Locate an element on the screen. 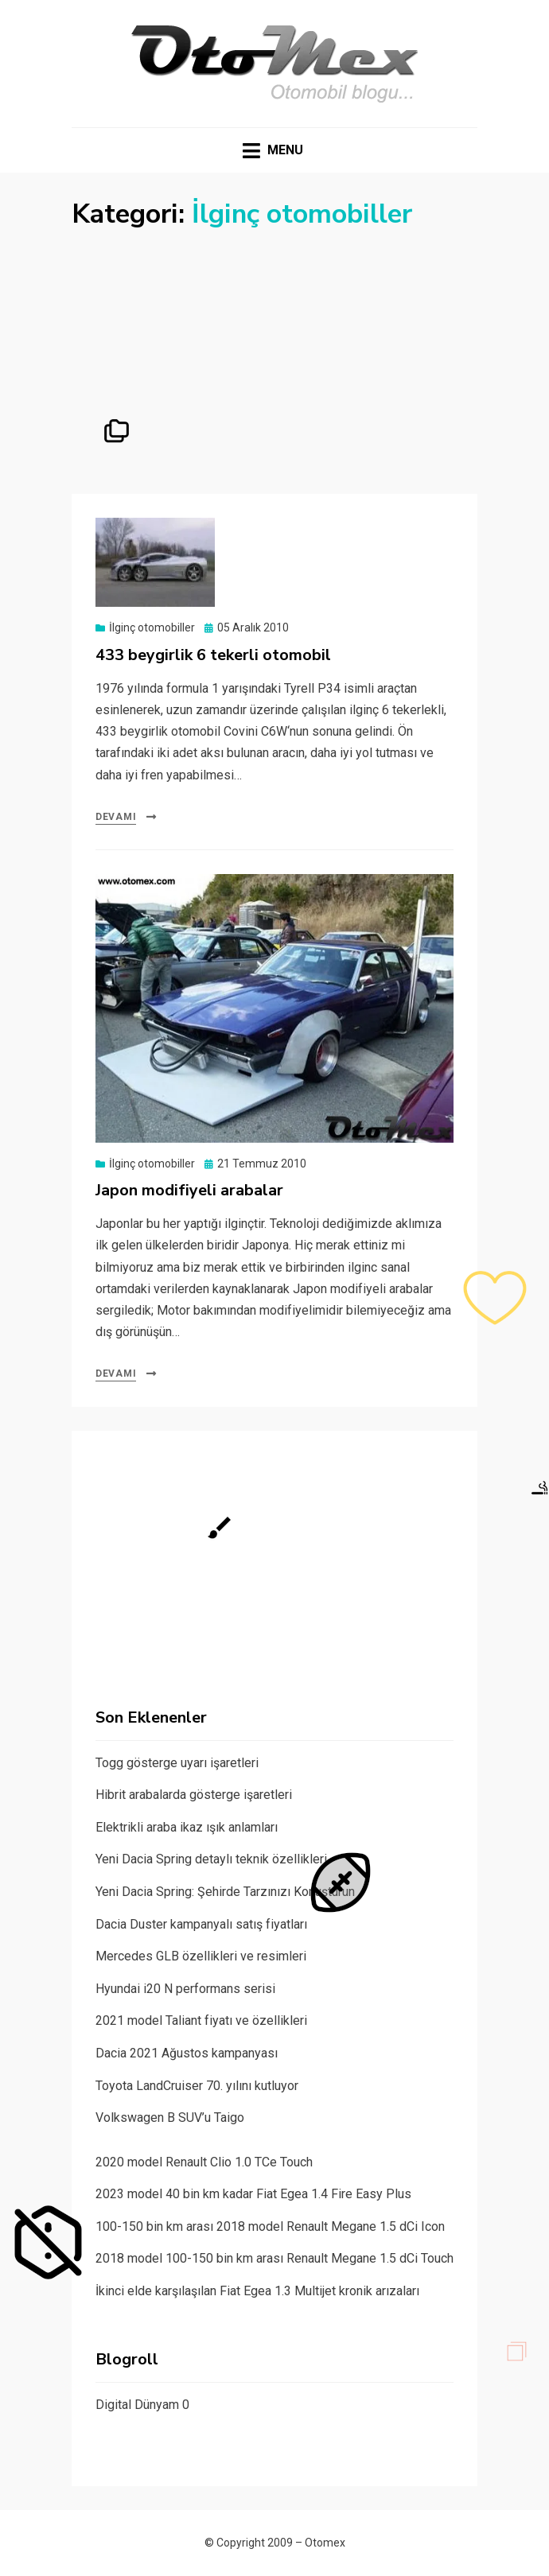 The height and width of the screenshot is (2576, 549). copy to clipboard is located at coordinates (516, 2351).